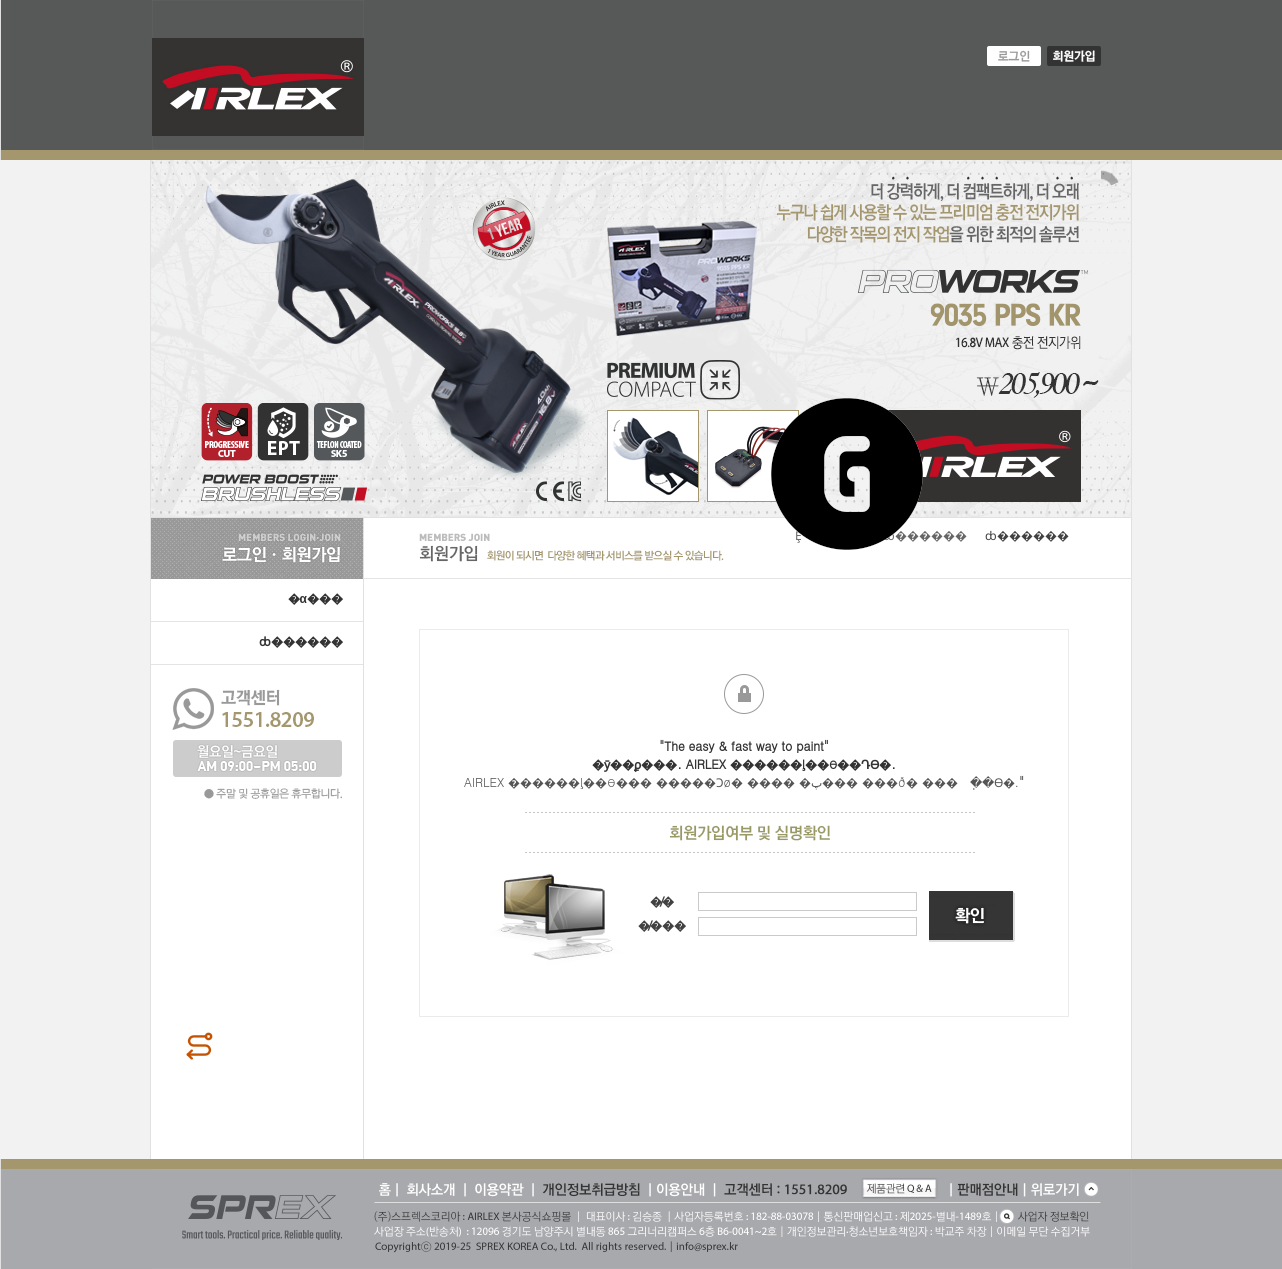  I want to click on turn left ahead in navigation, so click(199, 1045).